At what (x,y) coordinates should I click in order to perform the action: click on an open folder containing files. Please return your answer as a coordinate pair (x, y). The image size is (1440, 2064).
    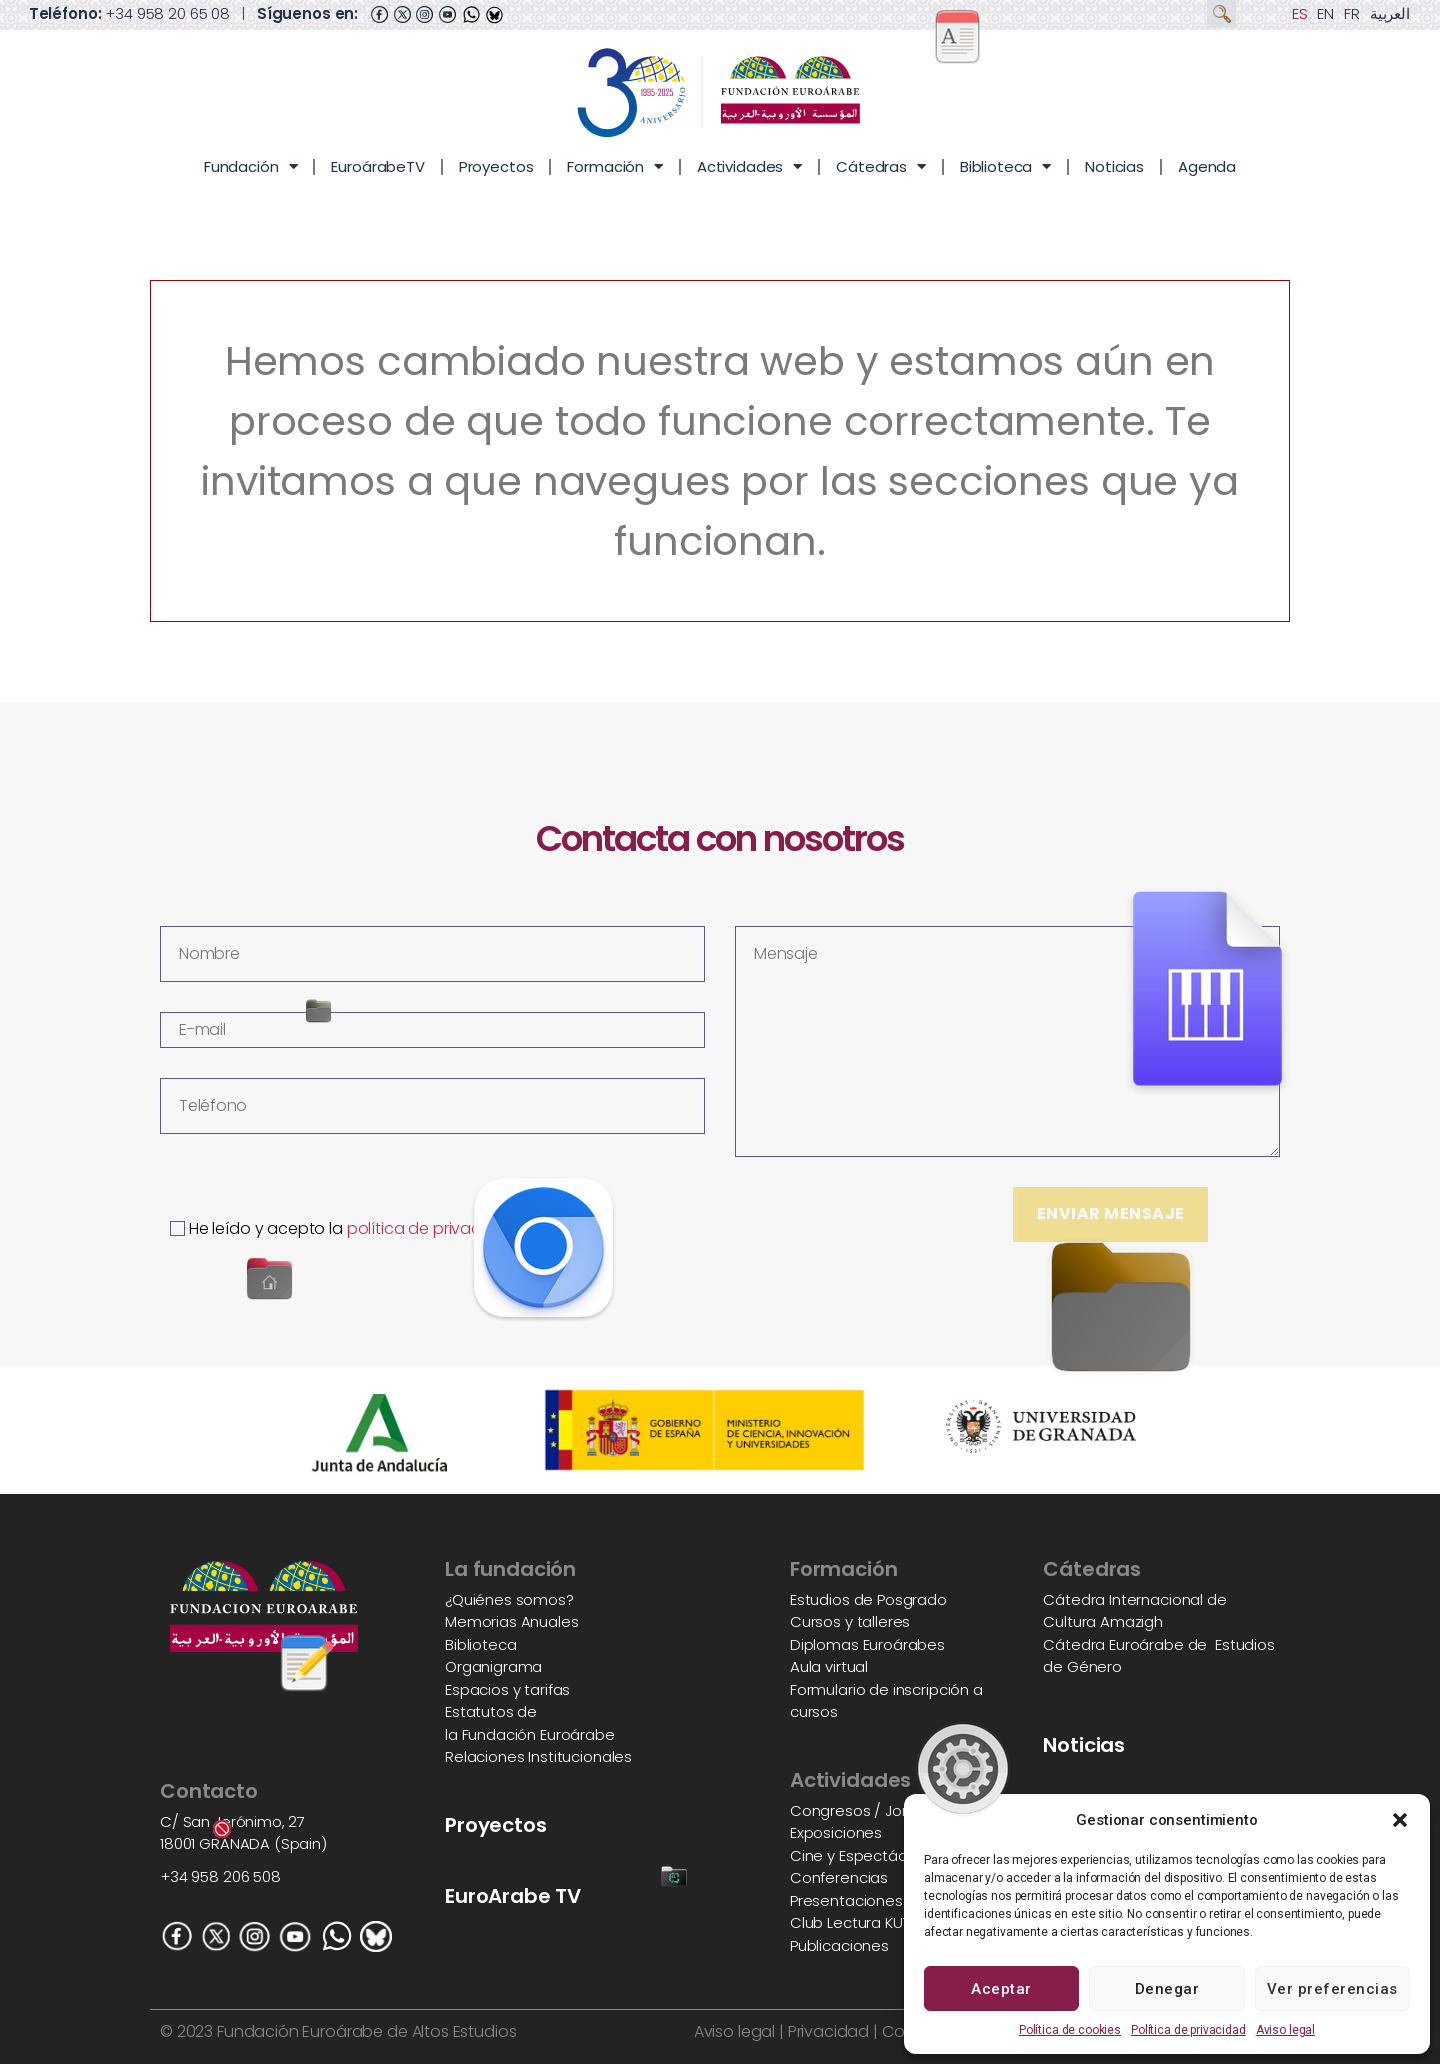
    Looking at the image, I should click on (1121, 1307).